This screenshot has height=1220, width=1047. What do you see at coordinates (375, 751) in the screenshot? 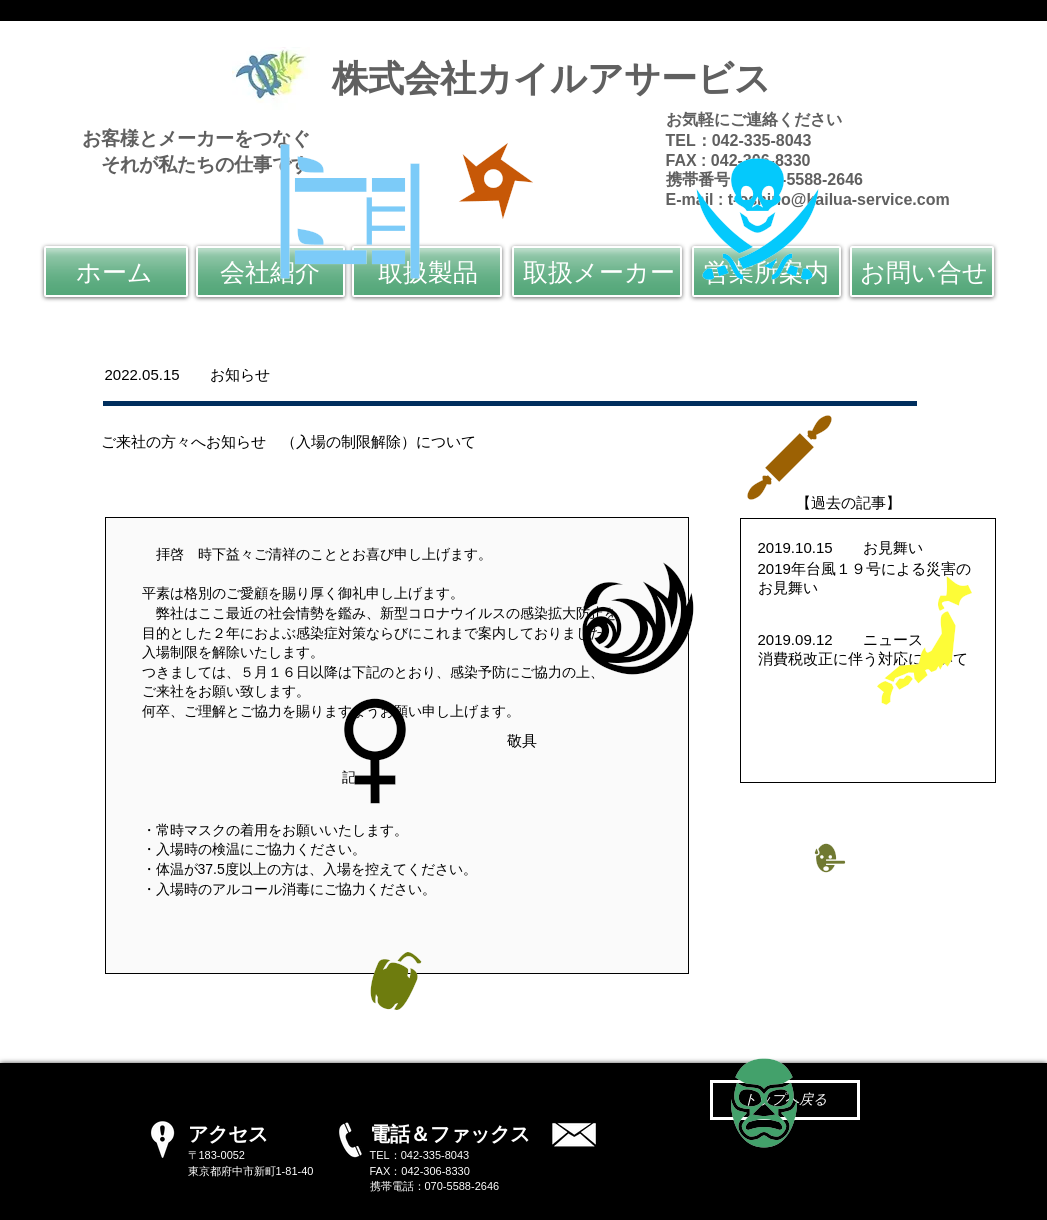
I see `select female gender option` at bounding box center [375, 751].